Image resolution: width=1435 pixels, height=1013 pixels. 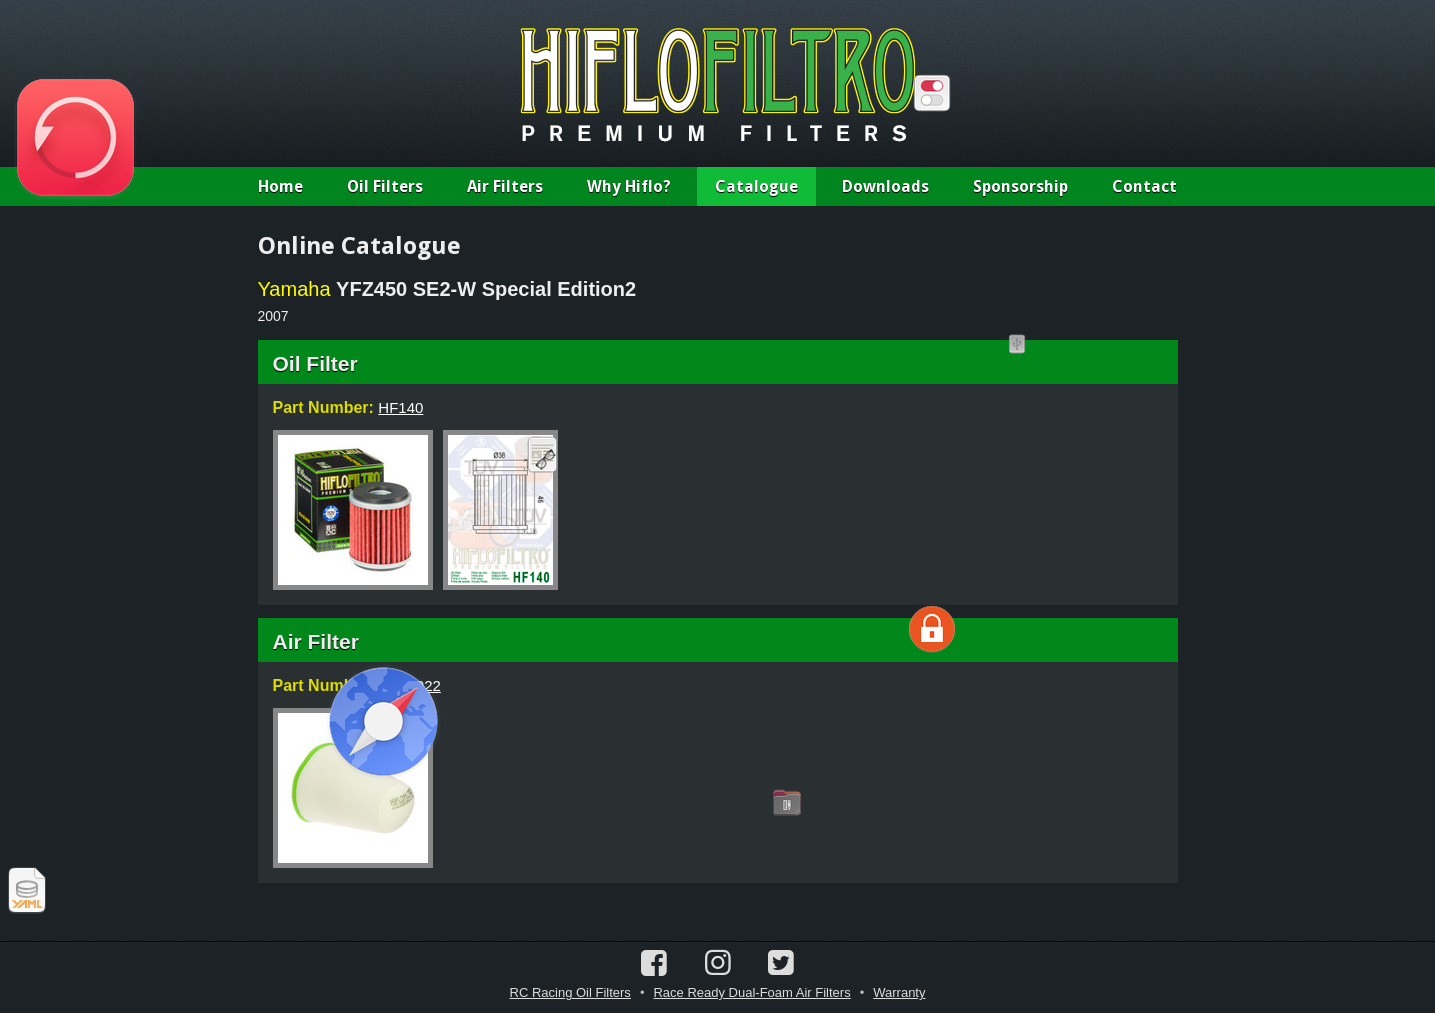 What do you see at coordinates (1017, 344) in the screenshot?
I see `access connected USB storage device` at bounding box center [1017, 344].